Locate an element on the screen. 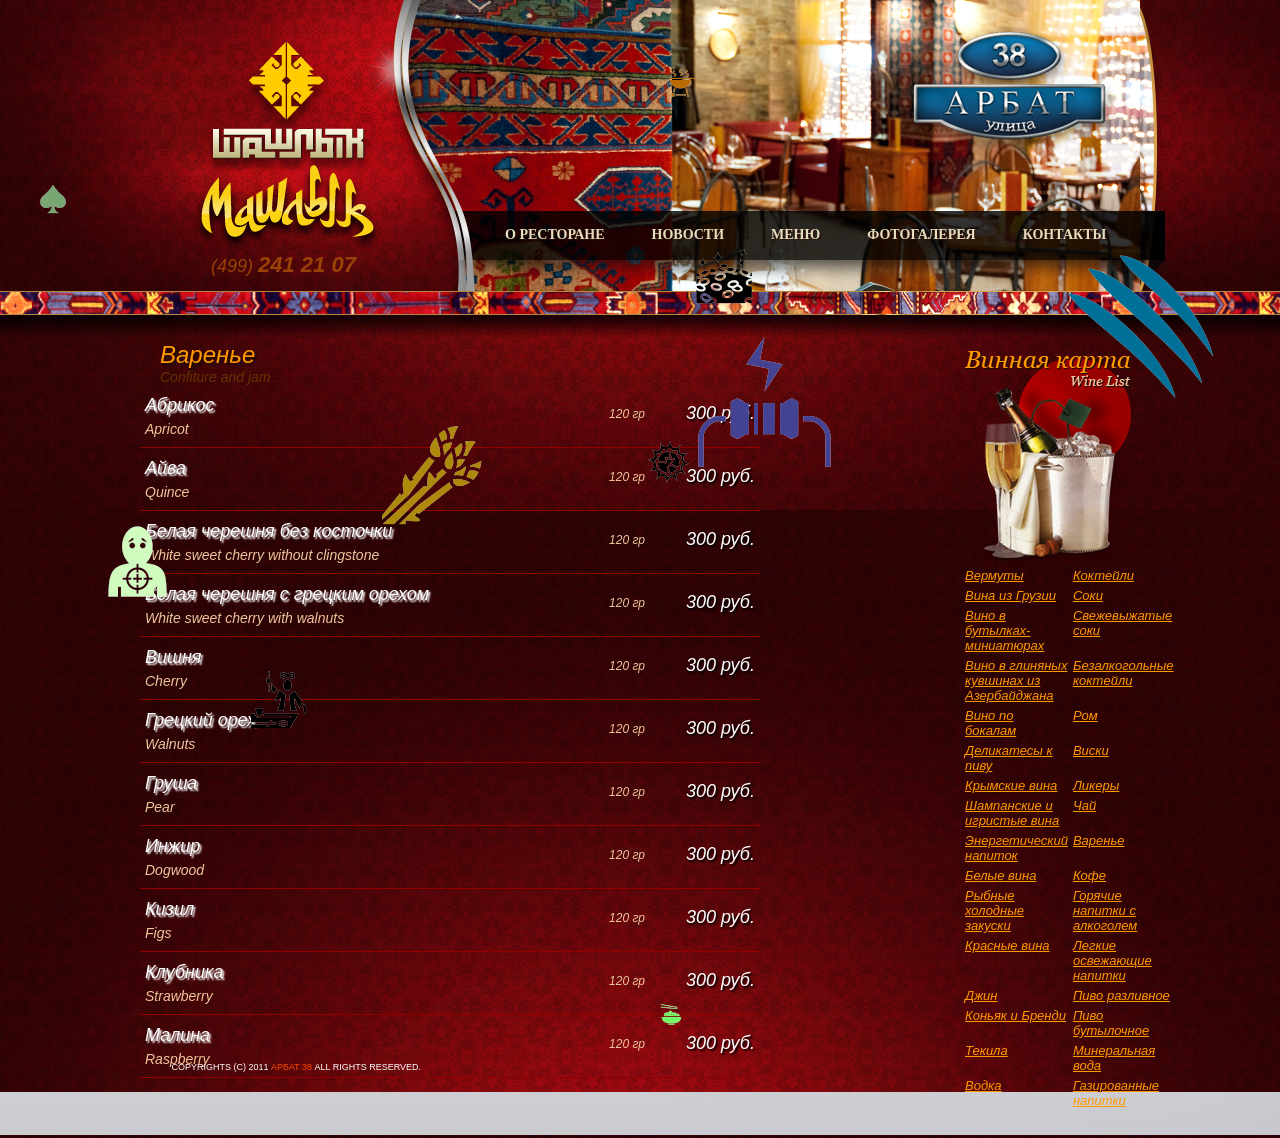  view the magician tarot card is located at coordinates (279, 700).